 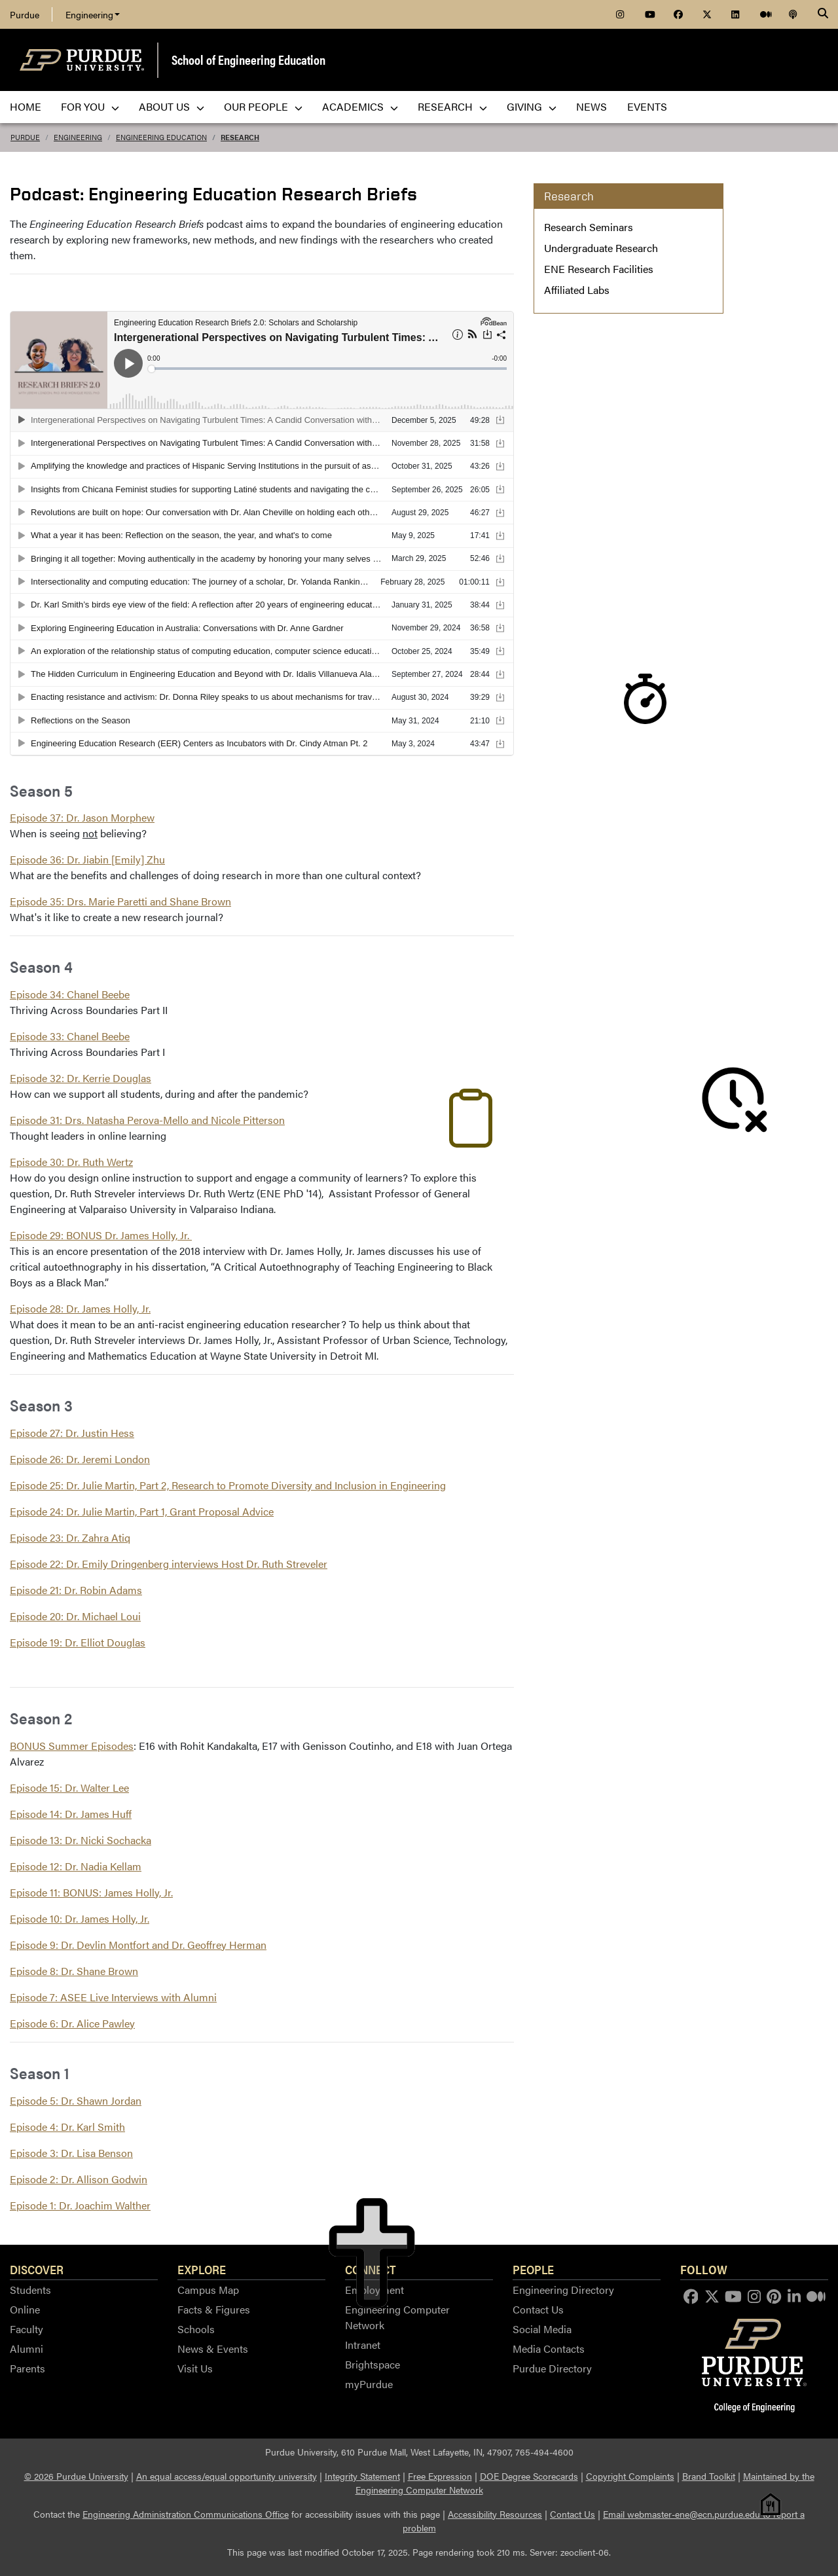 What do you see at coordinates (771, 2504) in the screenshot?
I see `find nearby food banks or food assistance locations` at bounding box center [771, 2504].